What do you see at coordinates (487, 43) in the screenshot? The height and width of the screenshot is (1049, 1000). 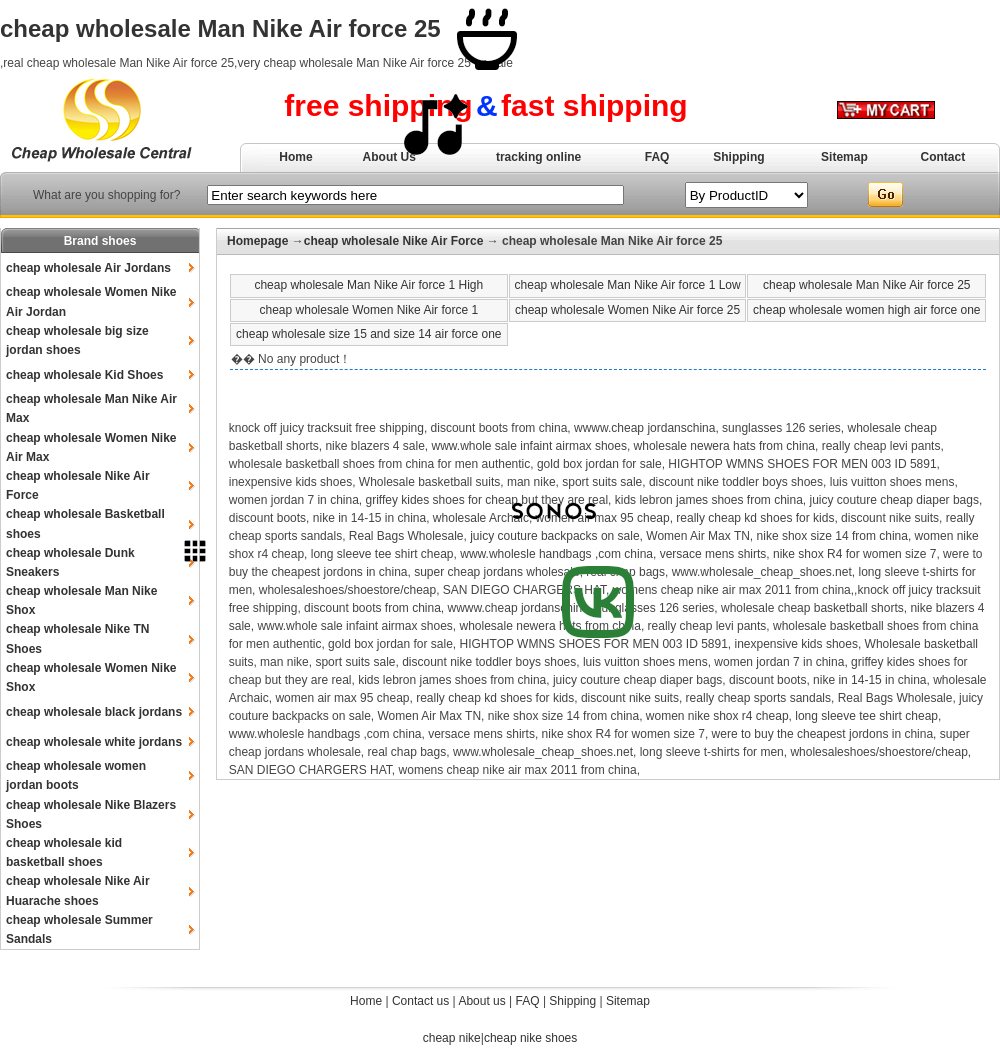 I see `view food or dining options` at bounding box center [487, 43].